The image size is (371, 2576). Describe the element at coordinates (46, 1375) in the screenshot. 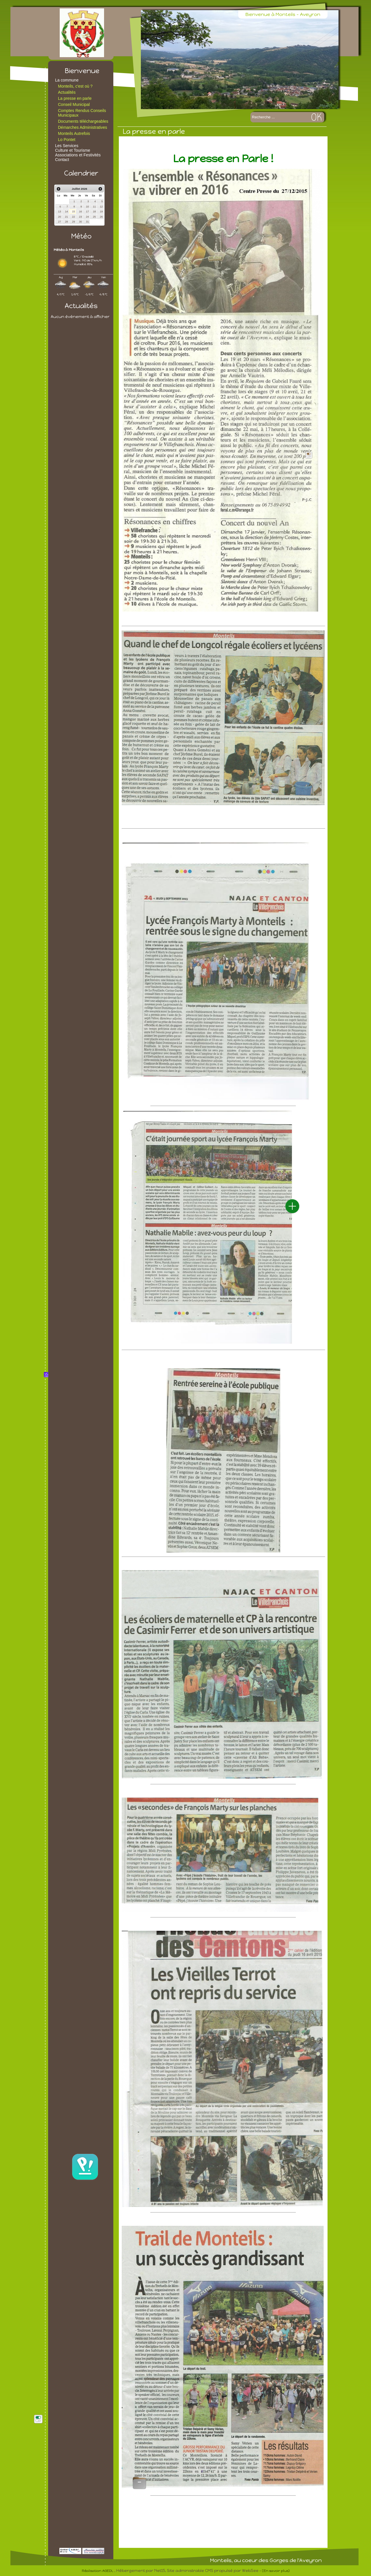

I see `virtualbox hard disk drive file` at that location.